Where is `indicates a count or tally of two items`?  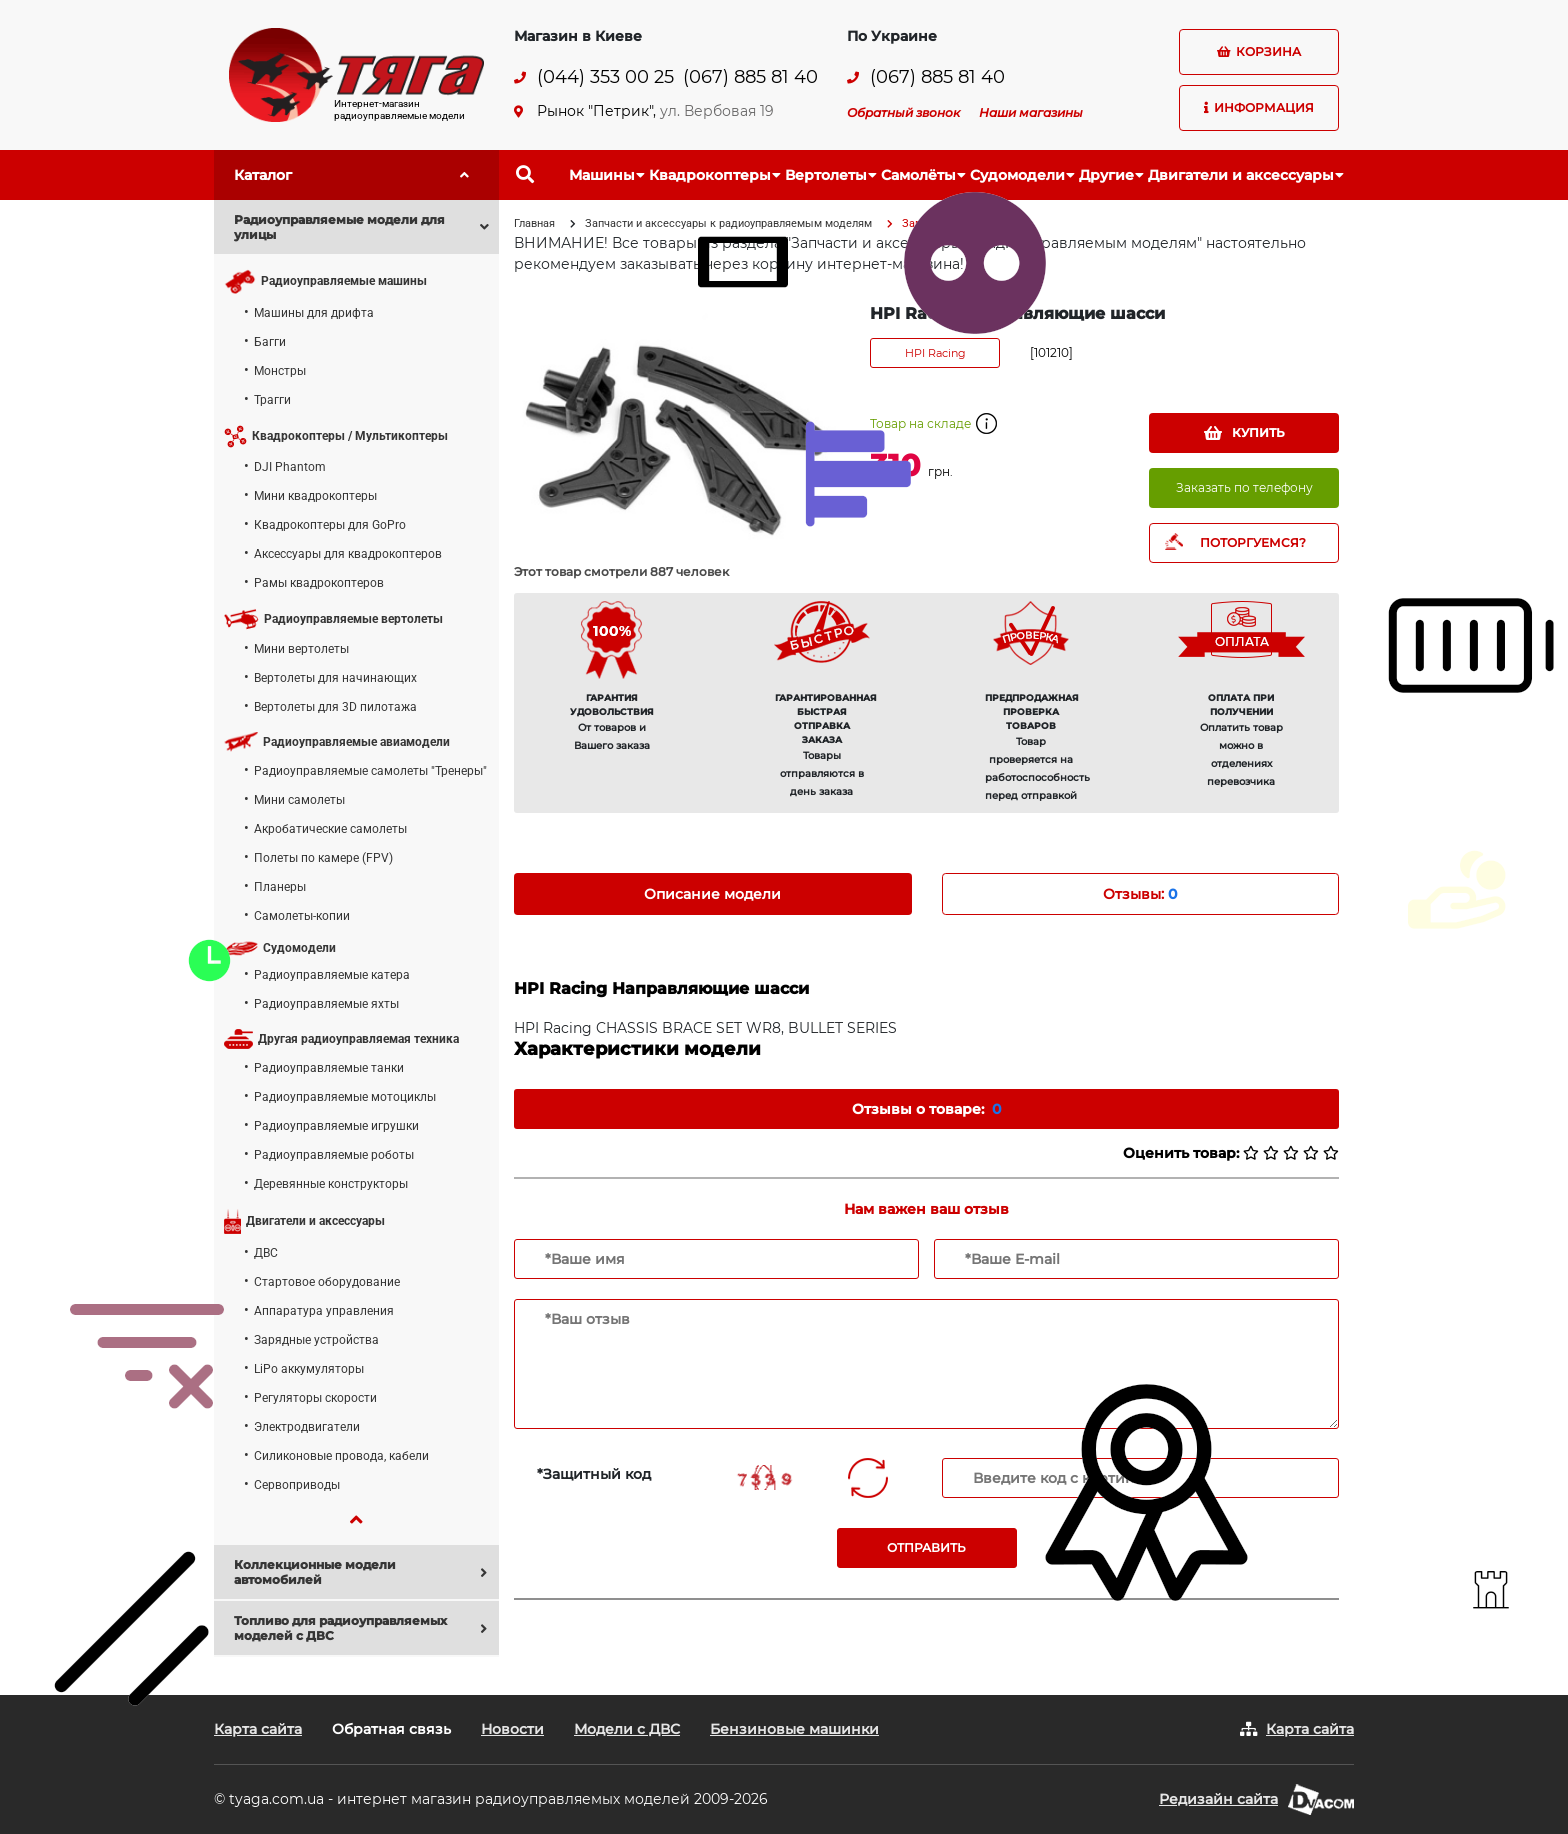 indicates a count or tally of two items is located at coordinates (135, 1632).